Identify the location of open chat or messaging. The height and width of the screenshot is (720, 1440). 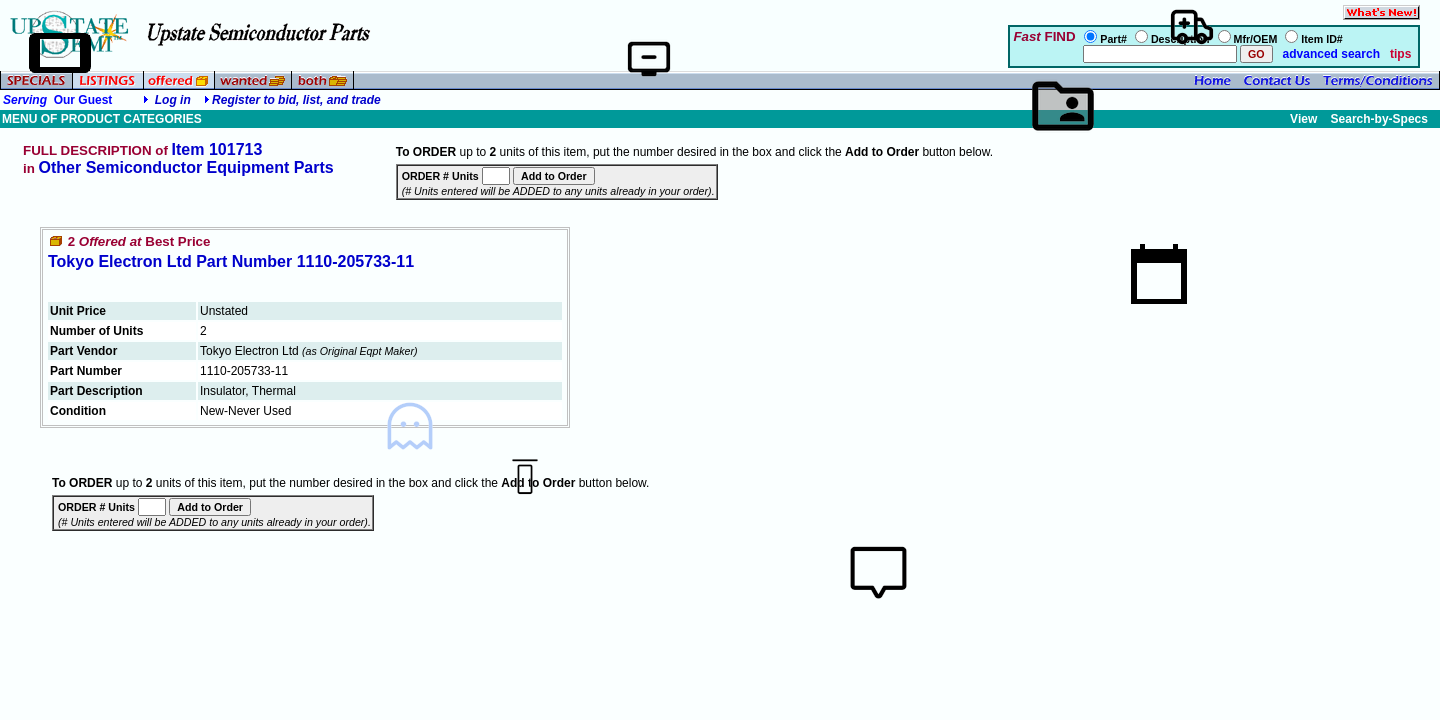
(878, 570).